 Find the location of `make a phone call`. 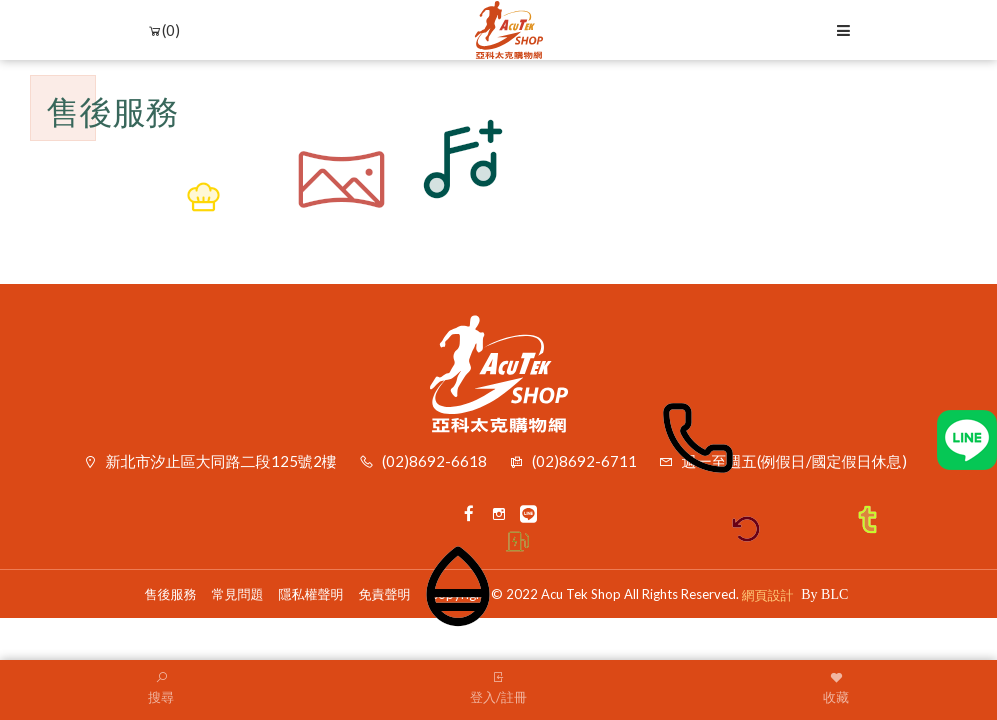

make a phone call is located at coordinates (698, 438).